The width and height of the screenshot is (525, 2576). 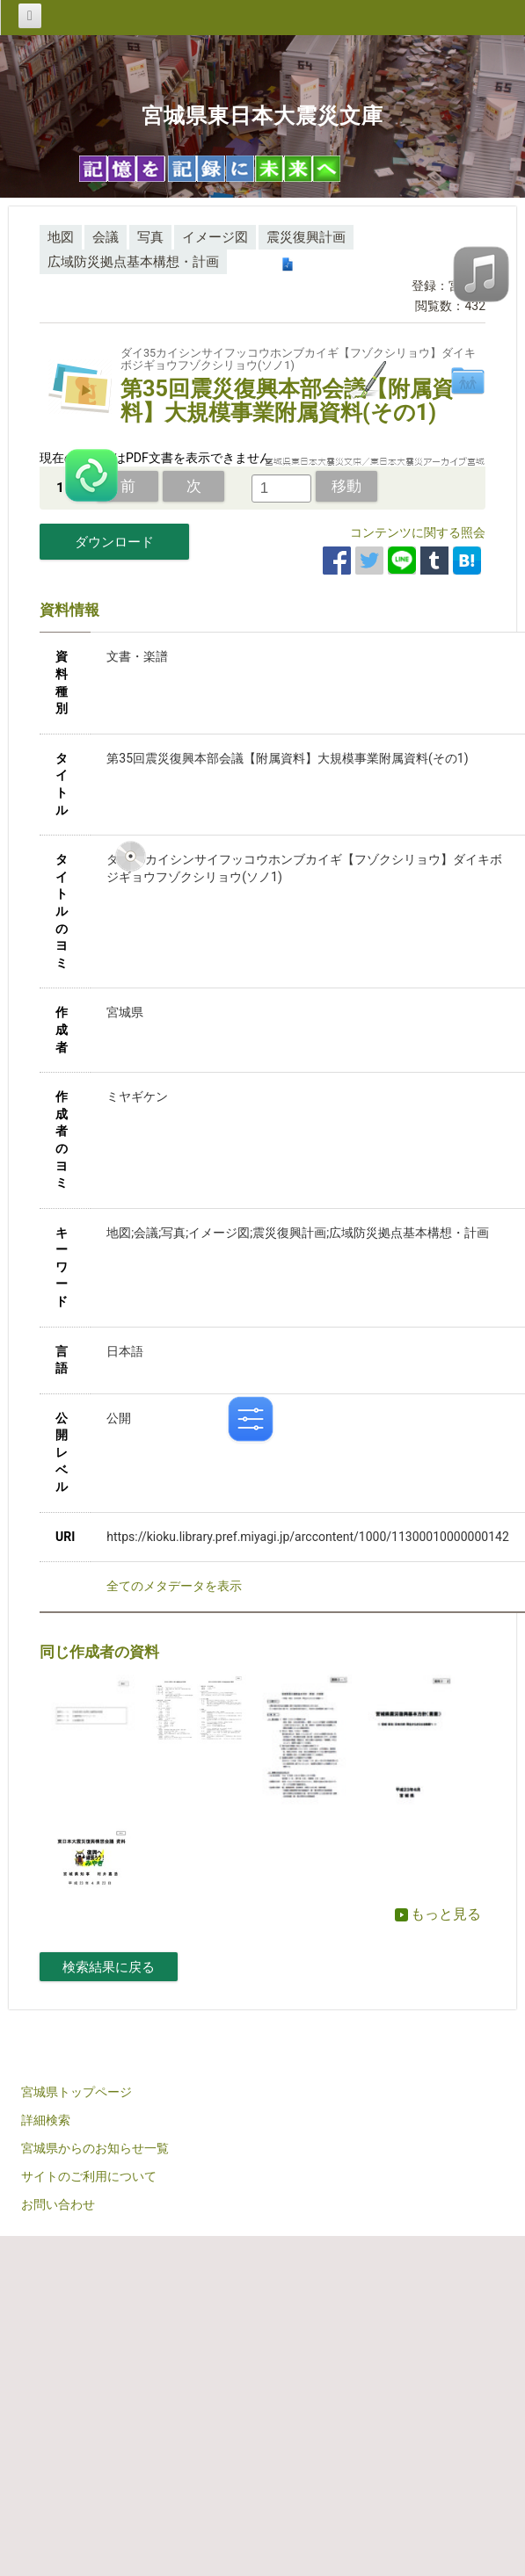 I want to click on a root data file or scientific dataset document, so click(x=288, y=264).